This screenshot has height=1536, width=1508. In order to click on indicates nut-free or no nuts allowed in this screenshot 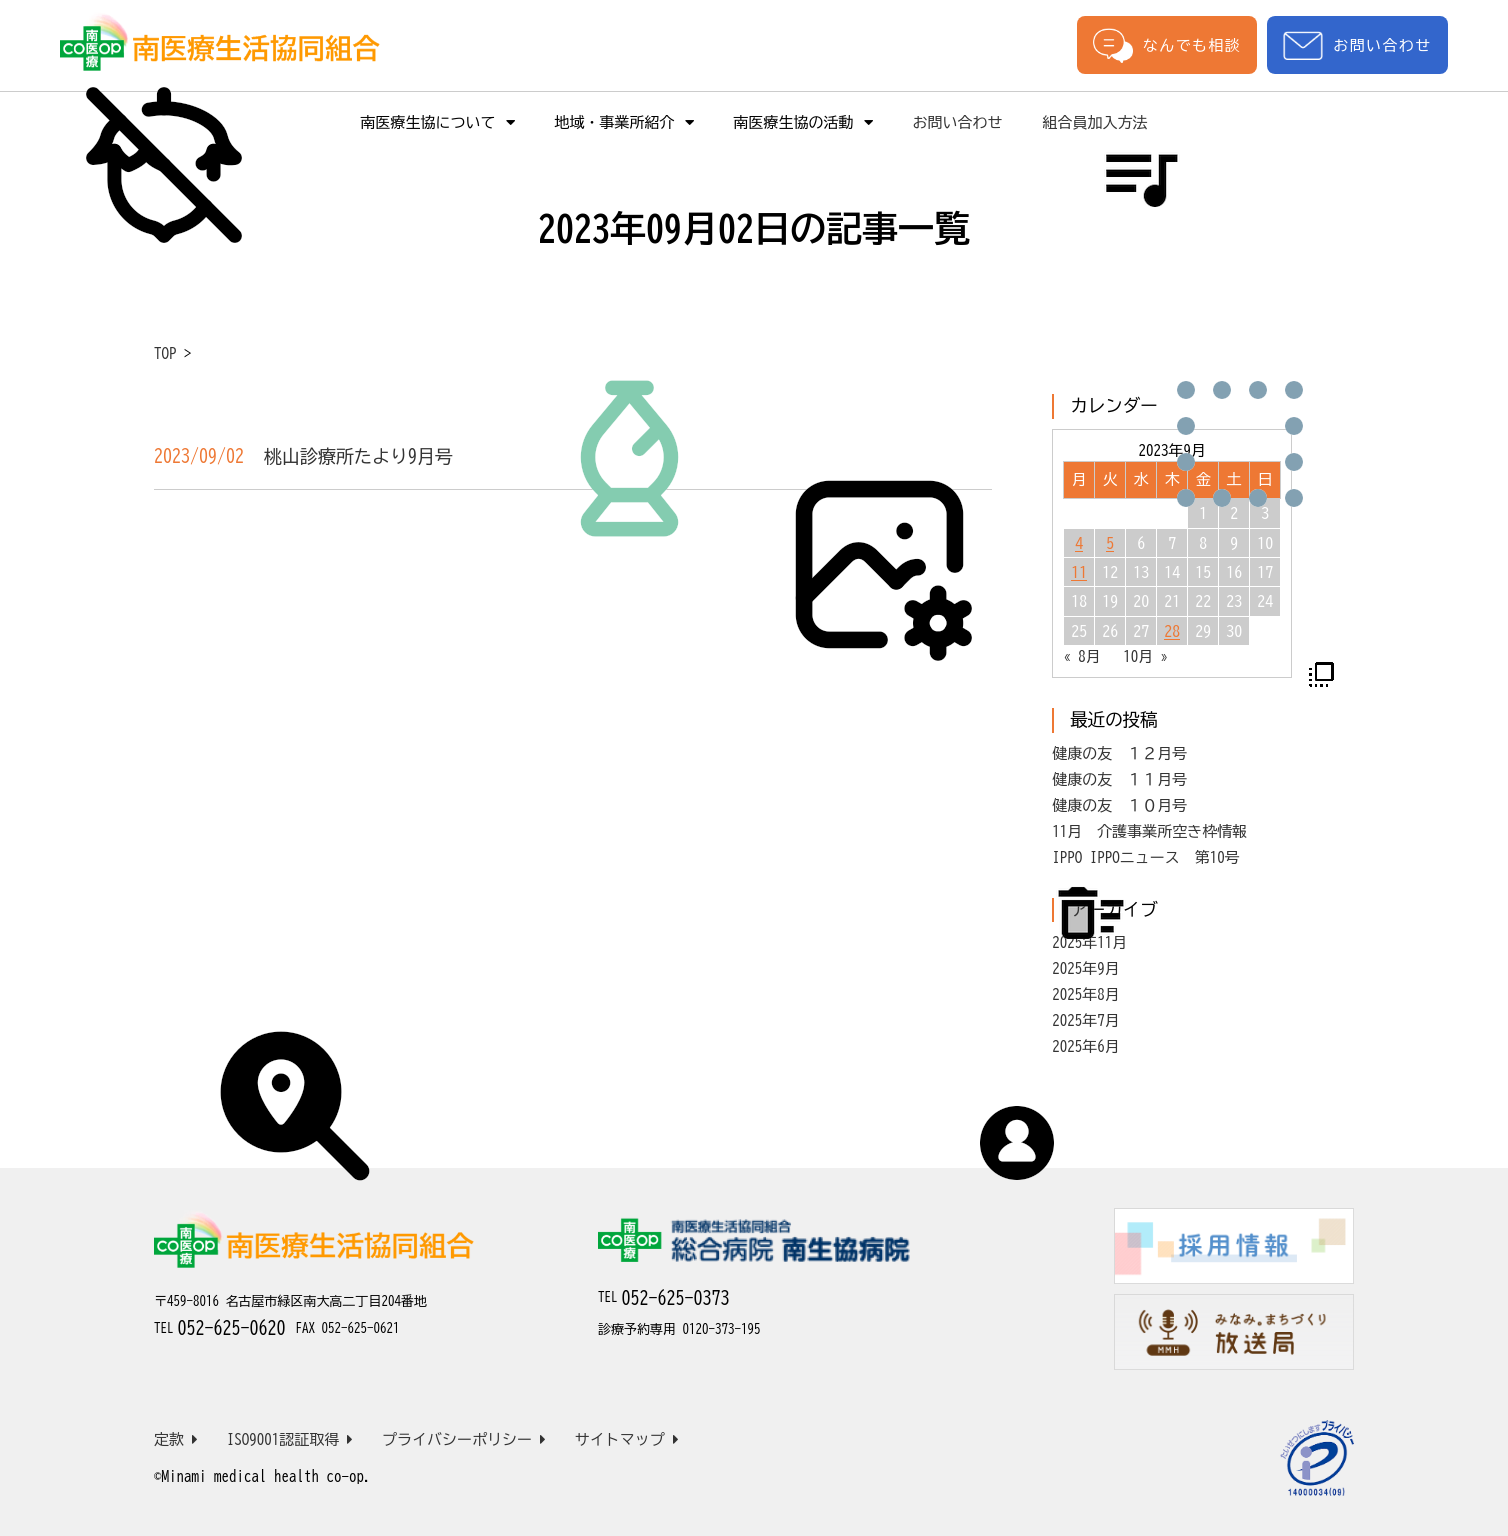, I will do `click(164, 165)`.